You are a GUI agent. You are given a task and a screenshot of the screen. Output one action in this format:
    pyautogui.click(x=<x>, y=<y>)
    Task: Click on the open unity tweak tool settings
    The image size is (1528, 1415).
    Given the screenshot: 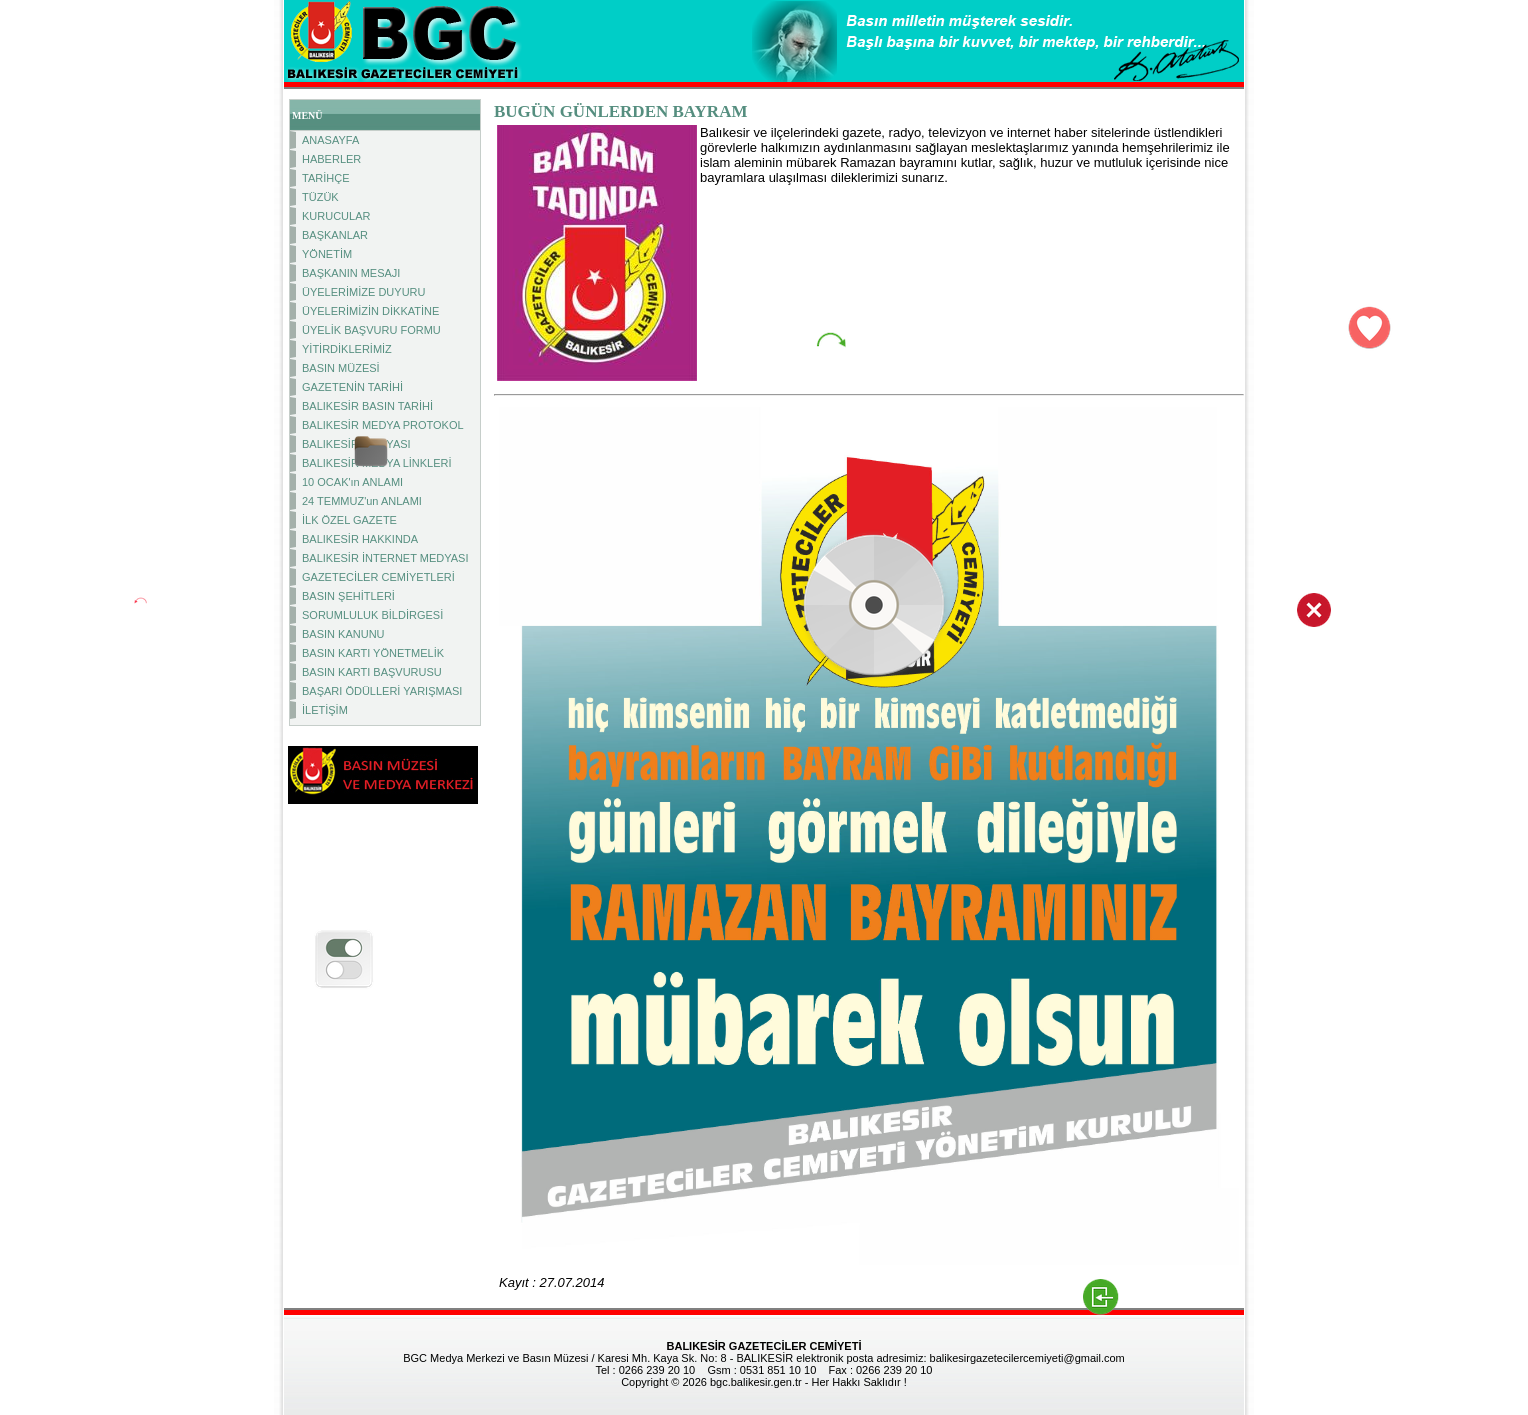 What is the action you would take?
    pyautogui.click(x=344, y=959)
    